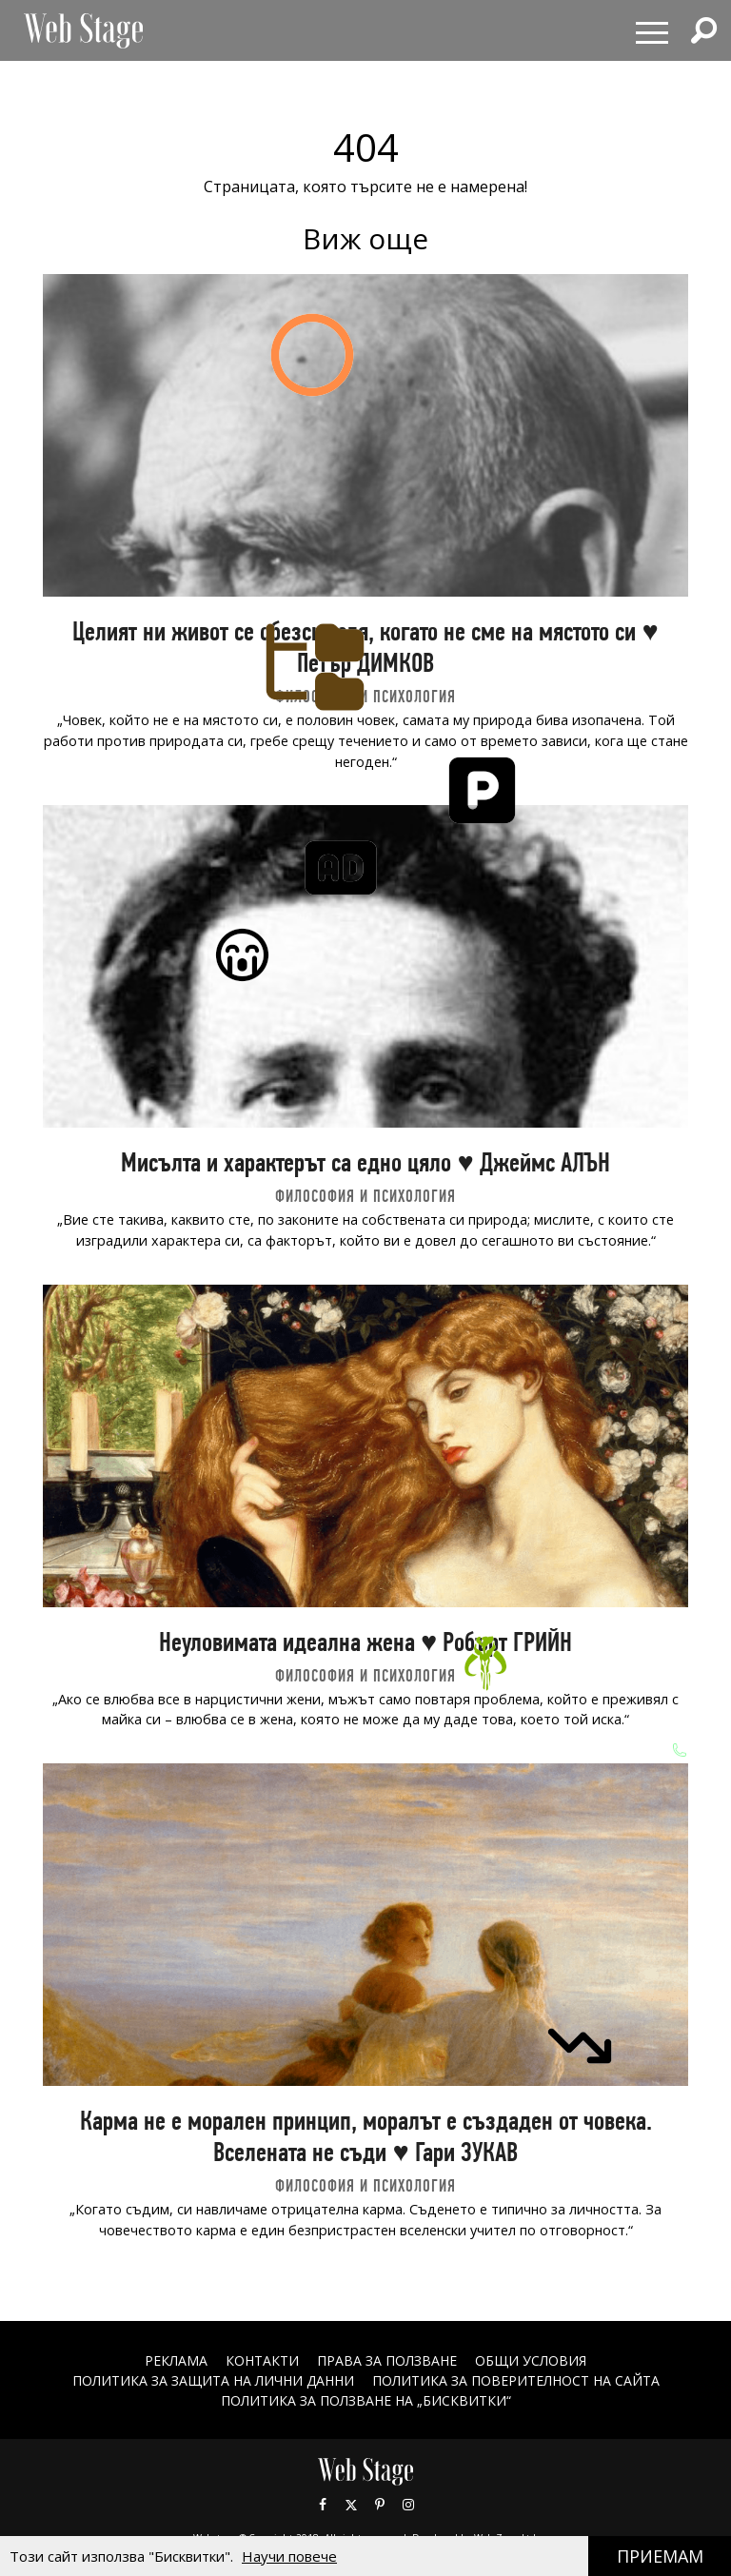 The width and height of the screenshot is (731, 2576). Describe the element at coordinates (680, 1750) in the screenshot. I see `make a phone call` at that location.